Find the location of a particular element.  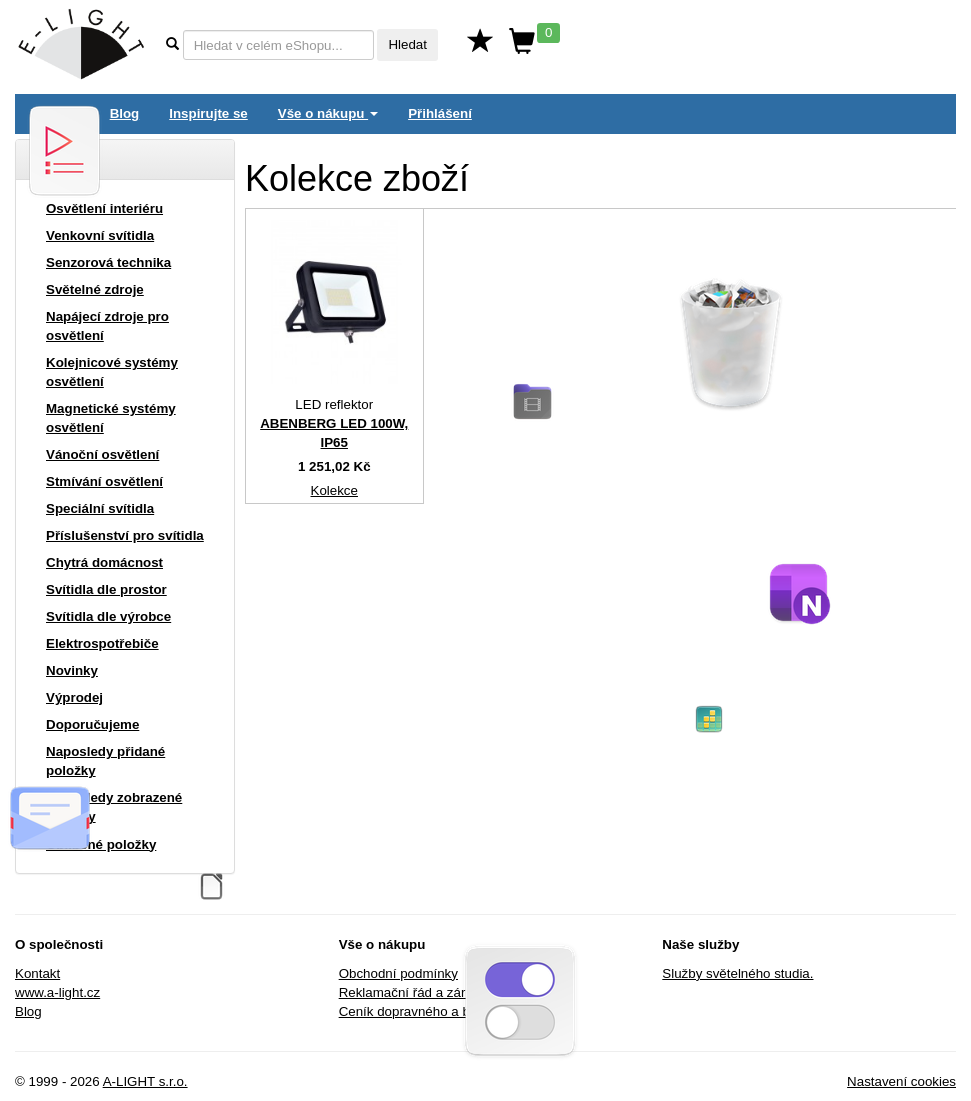

an mpegurl audio playlist file is located at coordinates (64, 150).